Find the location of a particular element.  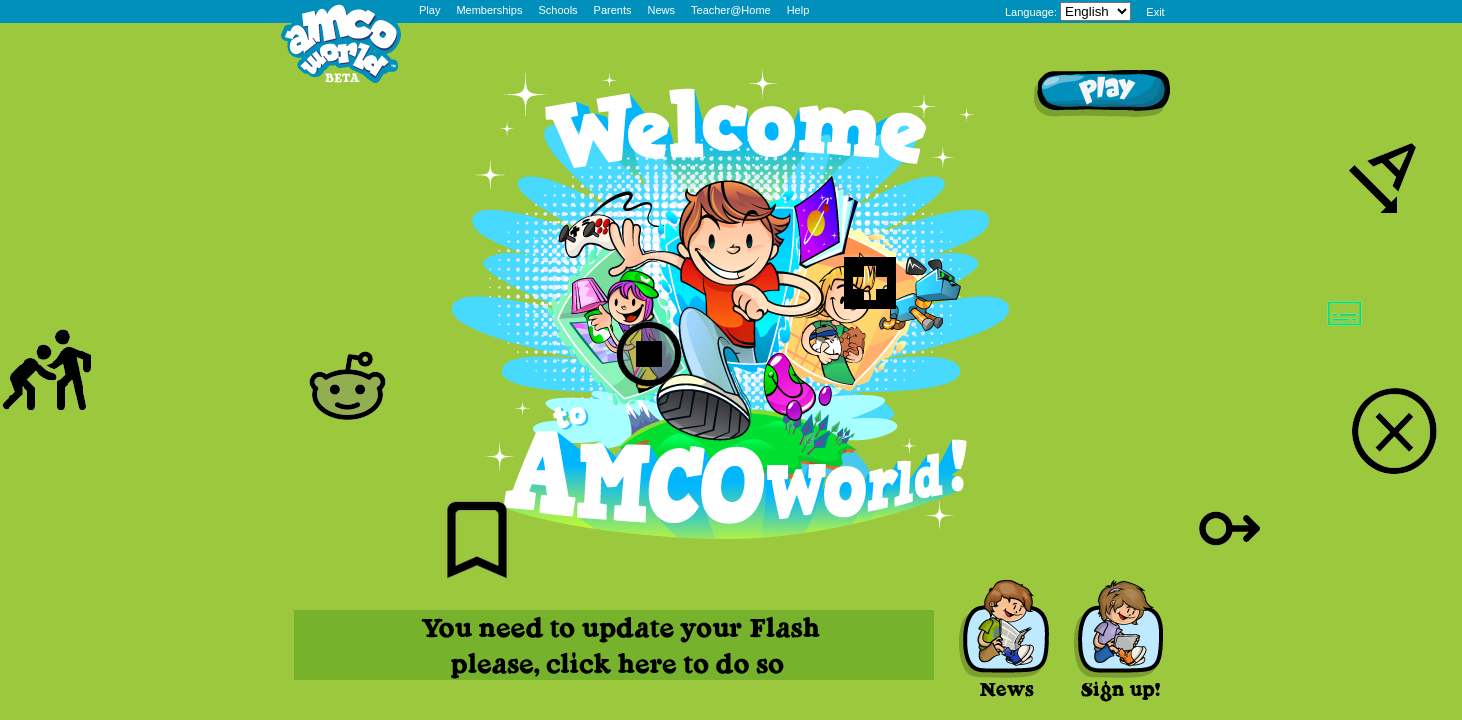

indicates an error or failed action is located at coordinates (1395, 431).